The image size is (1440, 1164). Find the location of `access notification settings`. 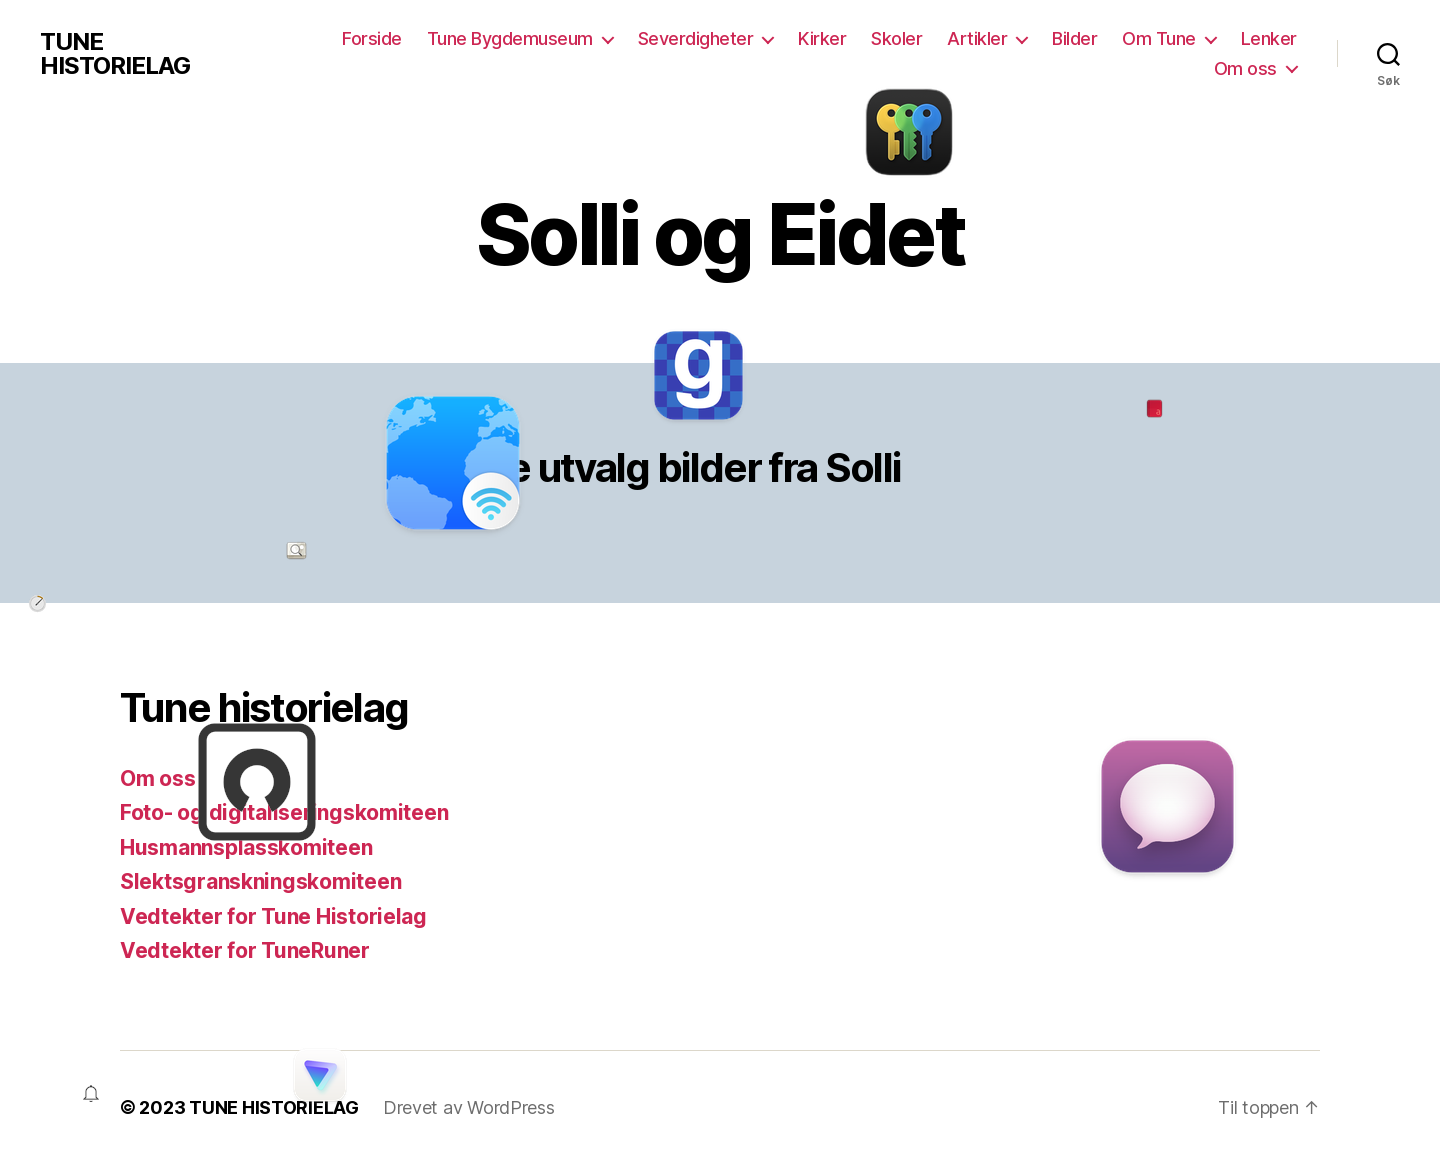

access notification settings is located at coordinates (91, 1093).